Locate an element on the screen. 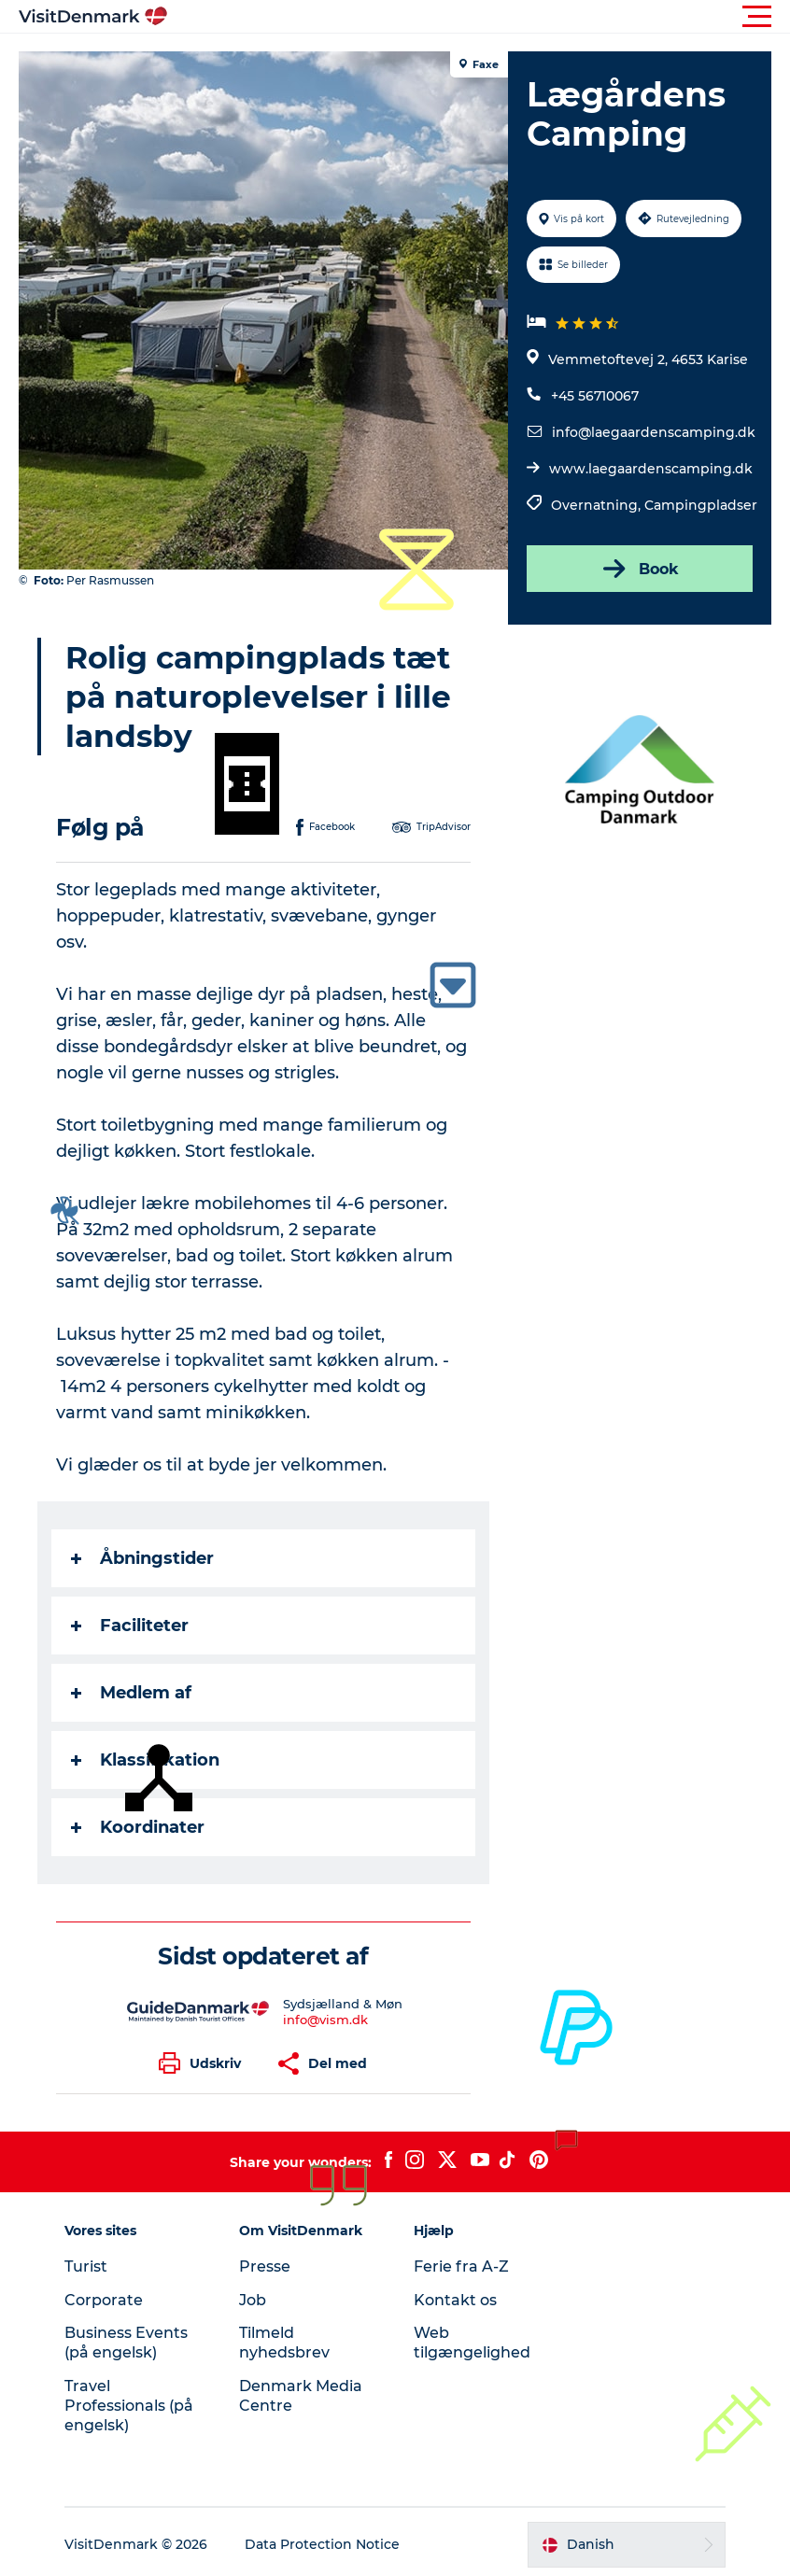 The image size is (790, 2576). view testimonials or quotes is located at coordinates (338, 2184).